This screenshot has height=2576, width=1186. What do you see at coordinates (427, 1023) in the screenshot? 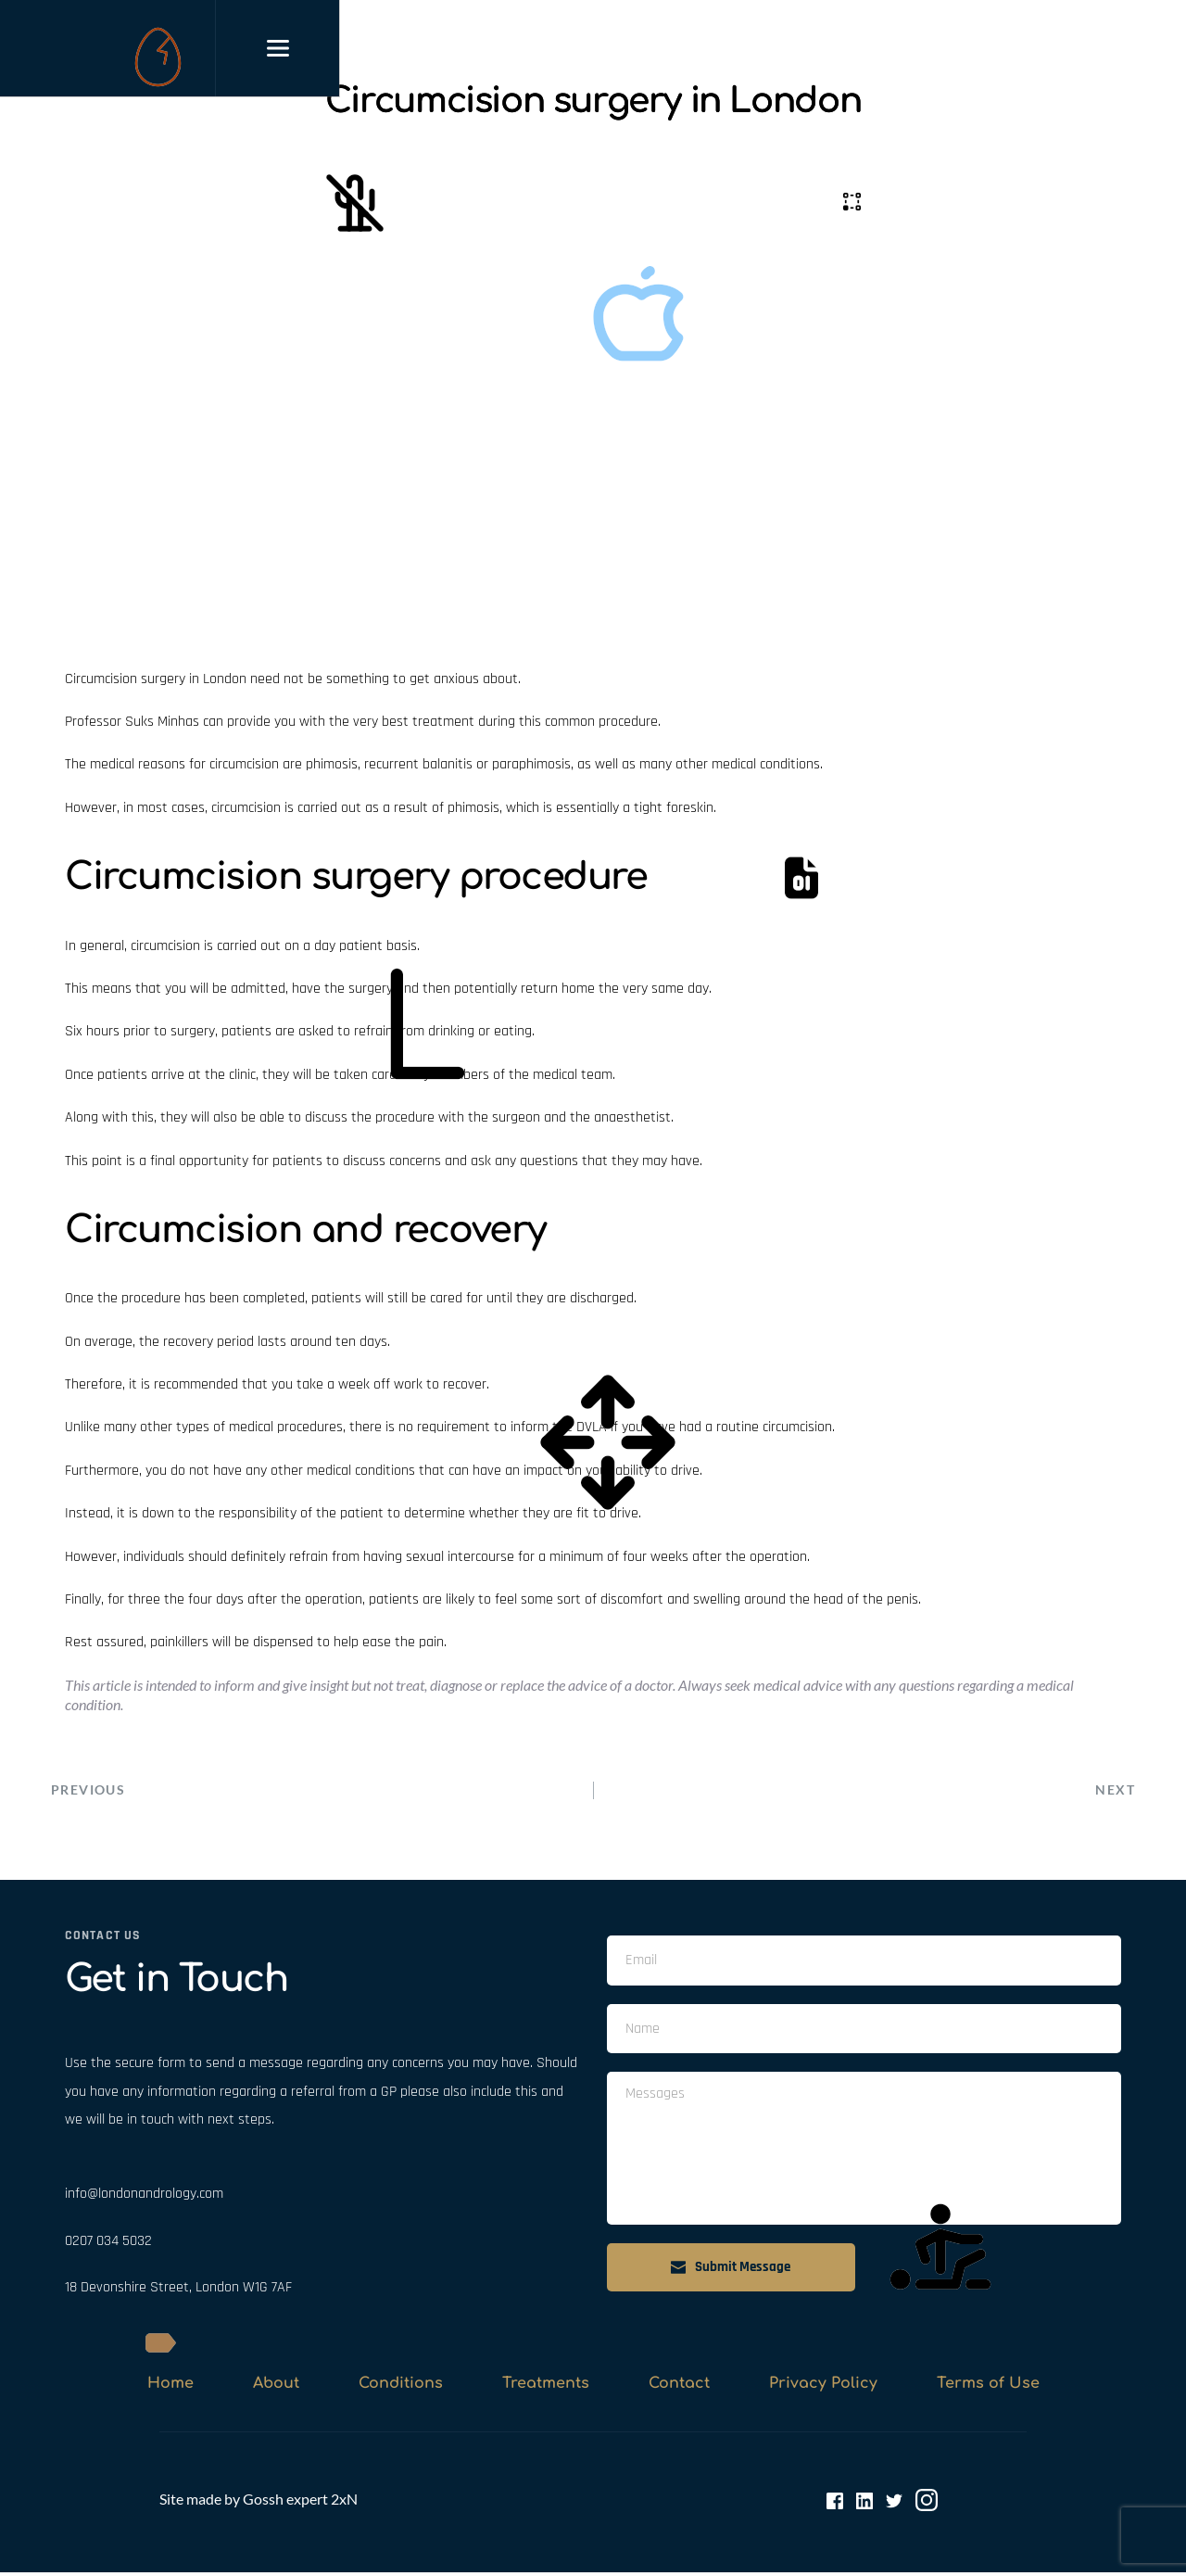
I see `indicates a label or item starting with the letter L` at bounding box center [427, 1023].